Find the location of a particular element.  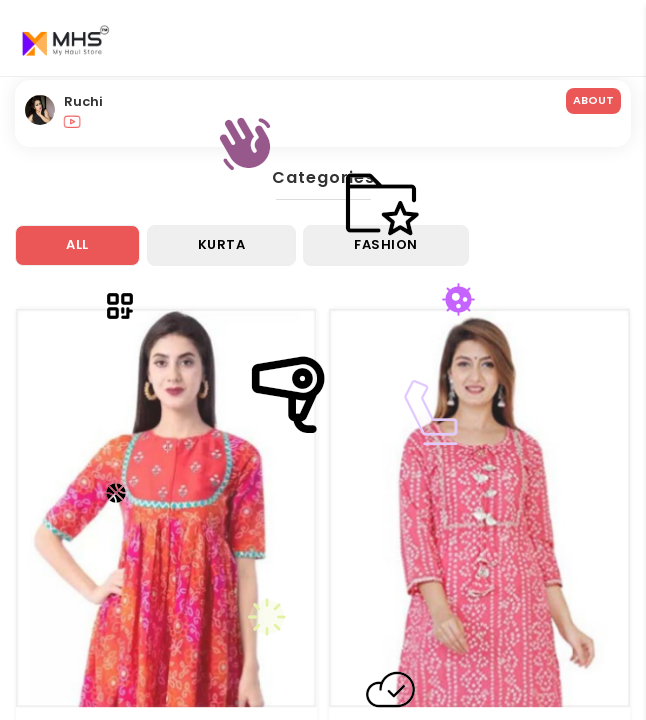

scan a qr code is located at coordinates (120, 306).